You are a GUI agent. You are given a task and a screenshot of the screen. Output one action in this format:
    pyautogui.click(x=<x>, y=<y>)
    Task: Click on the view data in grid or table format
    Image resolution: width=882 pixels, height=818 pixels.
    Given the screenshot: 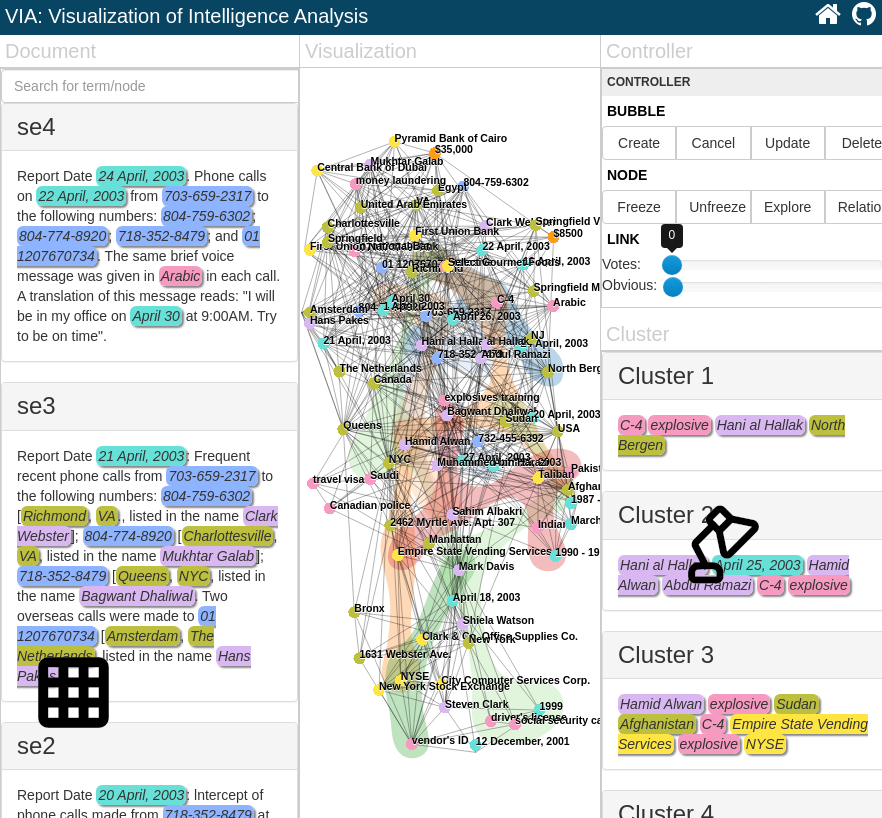 What is the action you would take?
    pyautogui.click(x=73, y=692)
    